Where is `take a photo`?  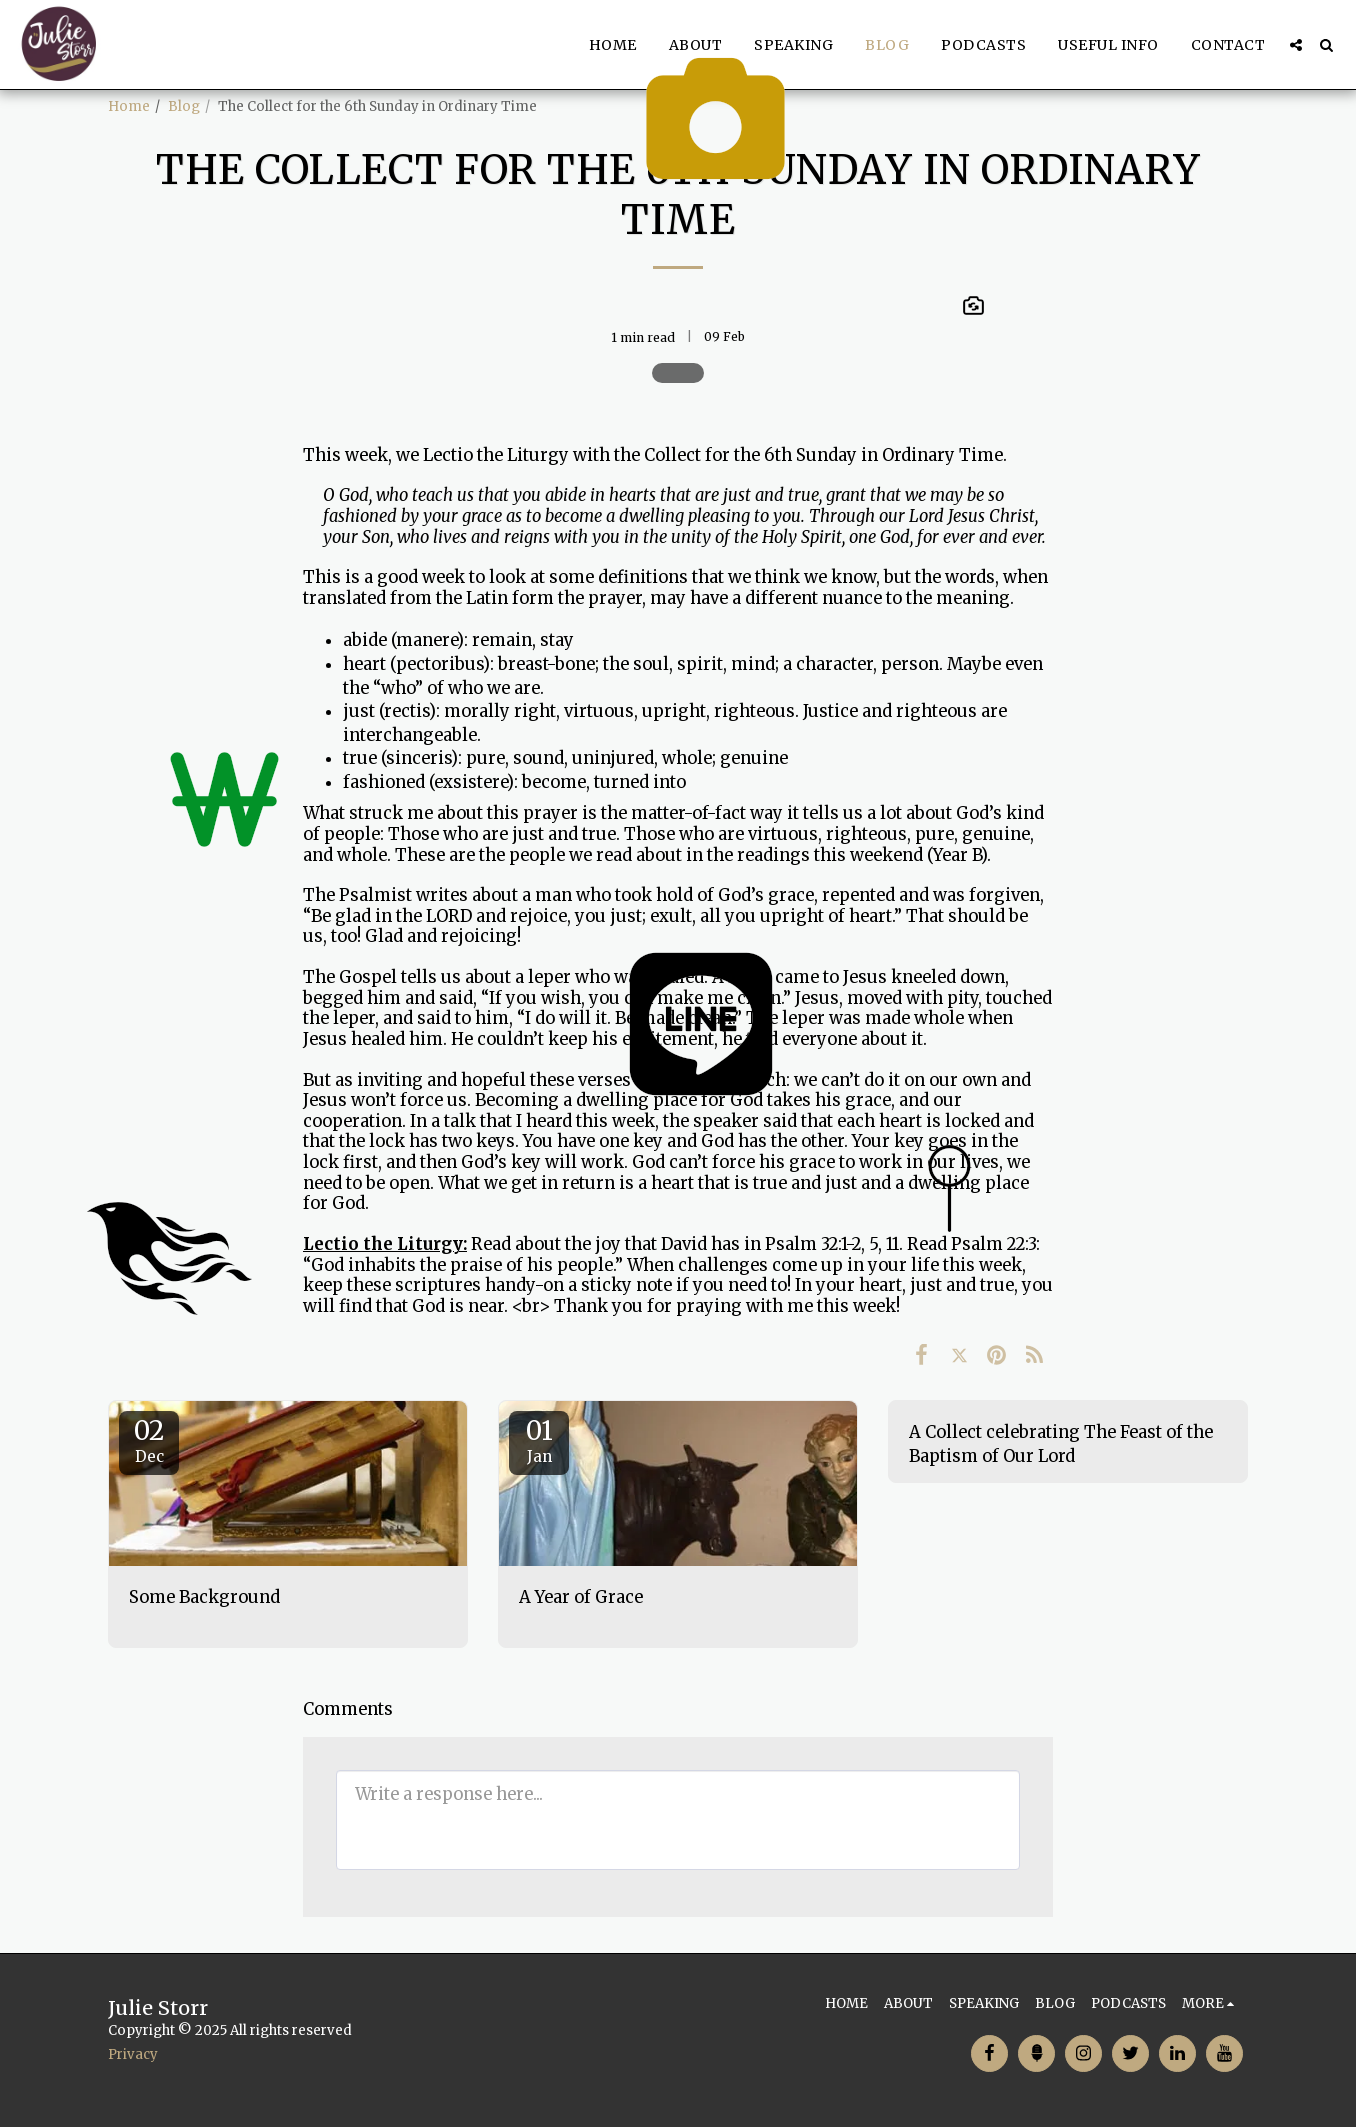 take a photo is located at coordinates (715, 118).